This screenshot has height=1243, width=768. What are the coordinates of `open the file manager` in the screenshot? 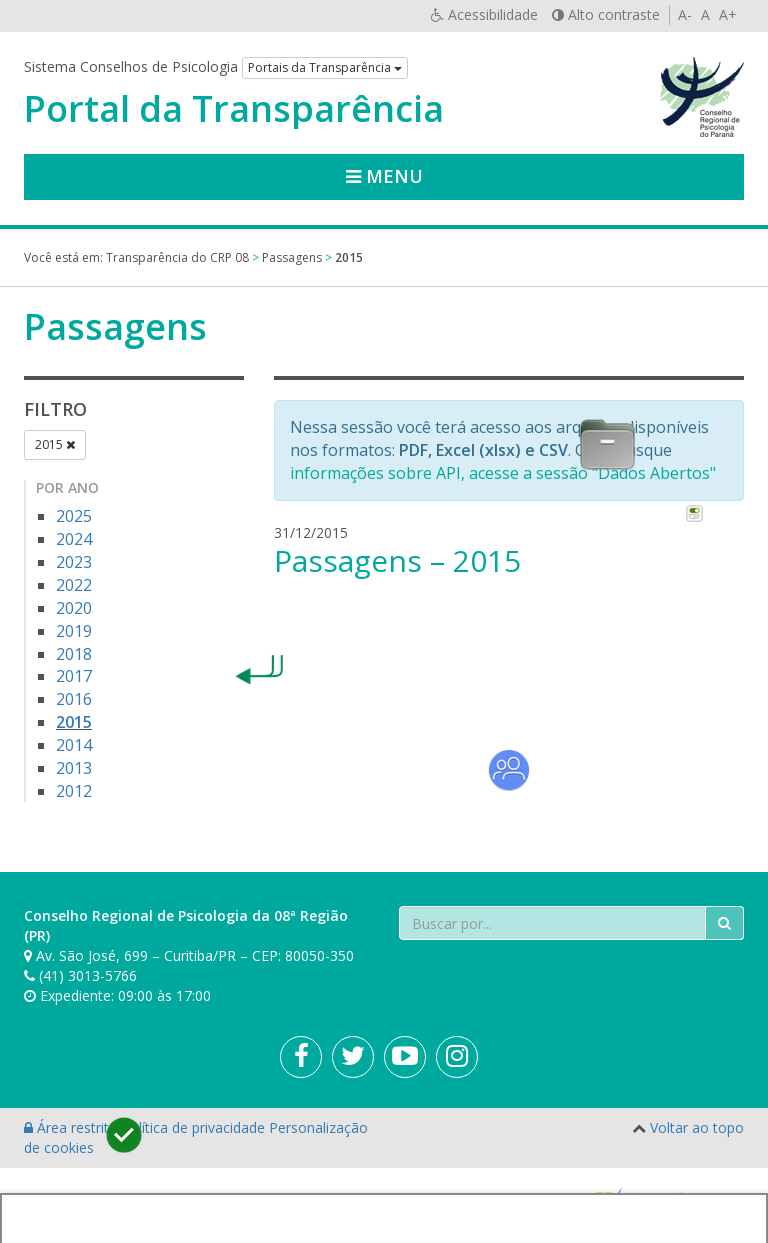 It's located at (607, 444).